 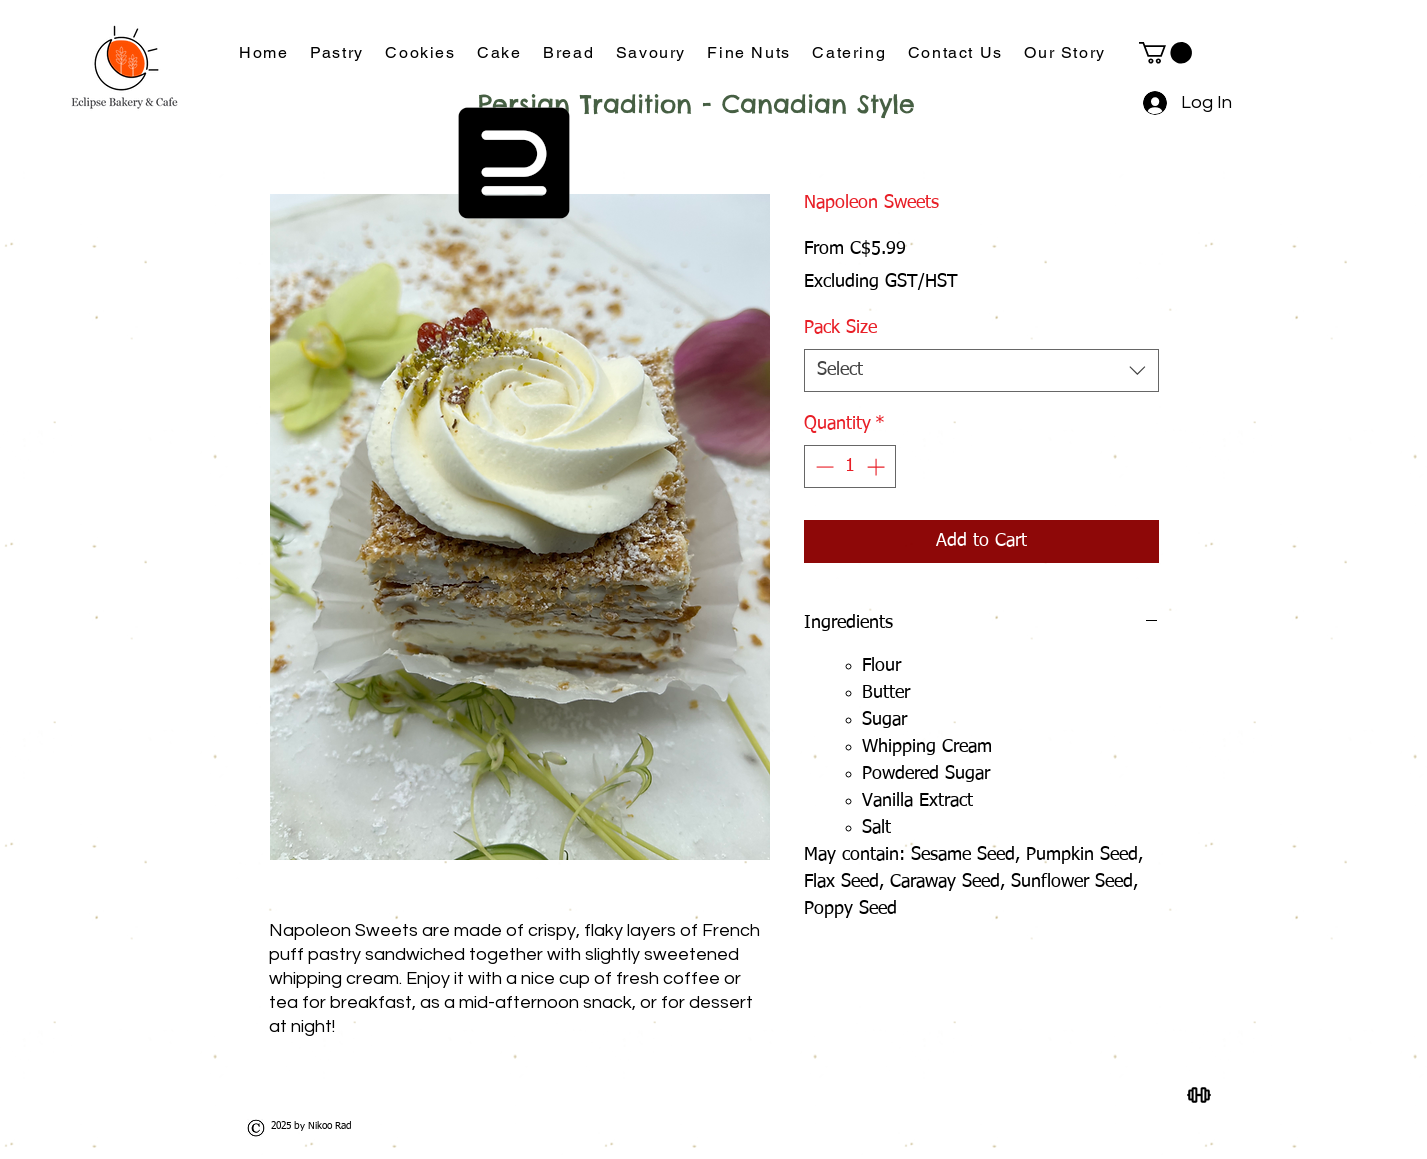 I want to click on access workout or fitness features, so click(x=1199, y=1095).